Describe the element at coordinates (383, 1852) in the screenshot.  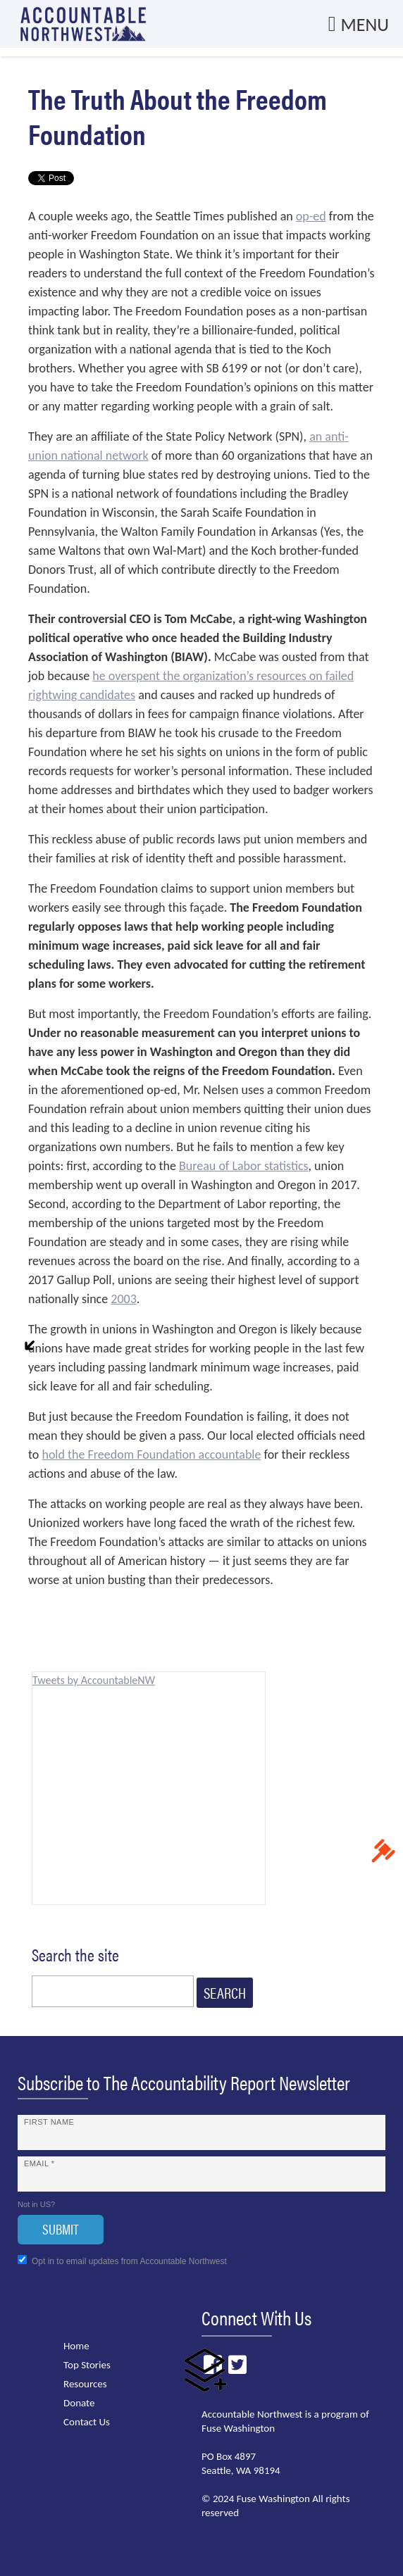
I see `access legal or terms of service settings` at that location.